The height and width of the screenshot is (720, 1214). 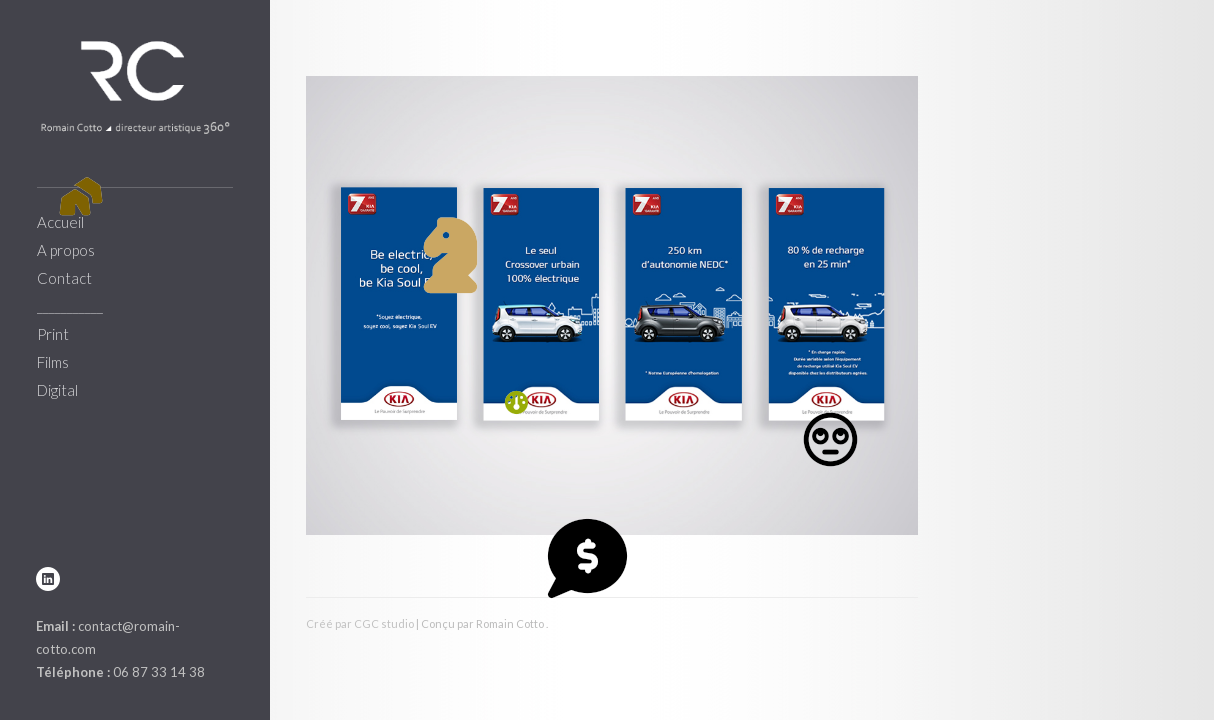 What do you see at coordinates (450, 257) in the screenshot?
I see `play chess or access chess game` at bounding box center [450, 257].